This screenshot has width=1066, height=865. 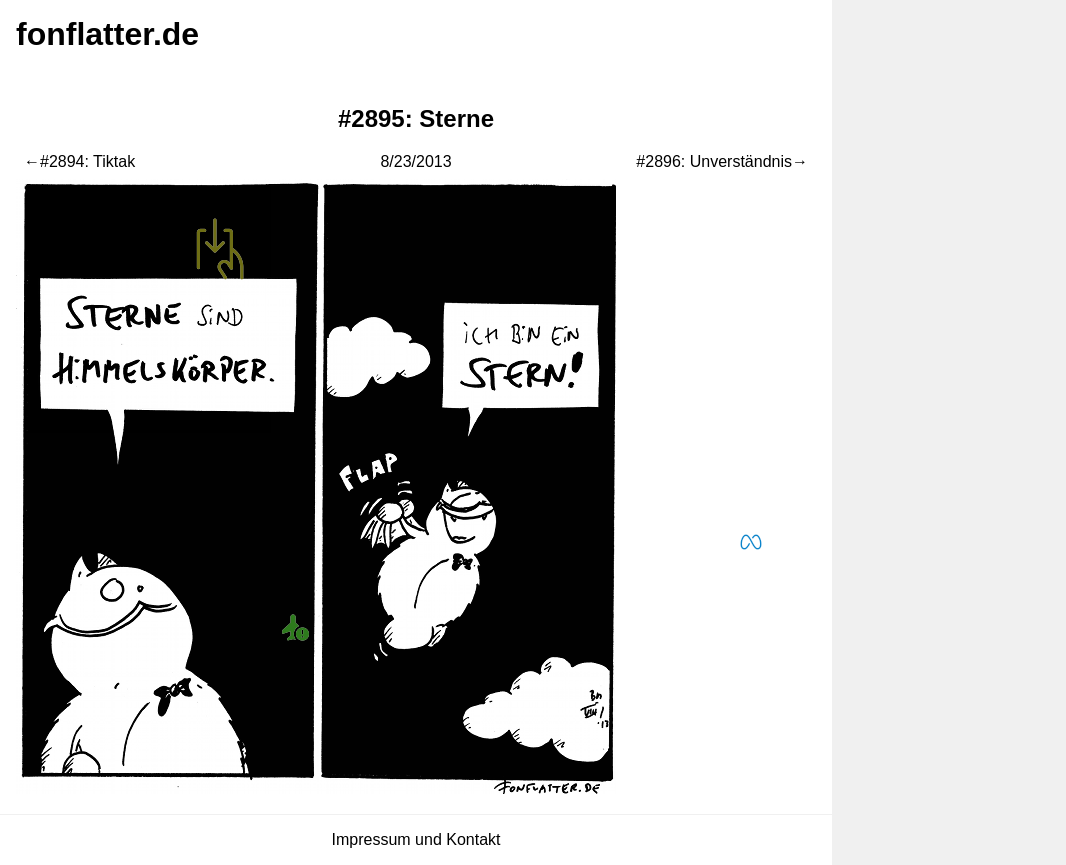 I want to click on meta company logo, so click(x=751, y=542).